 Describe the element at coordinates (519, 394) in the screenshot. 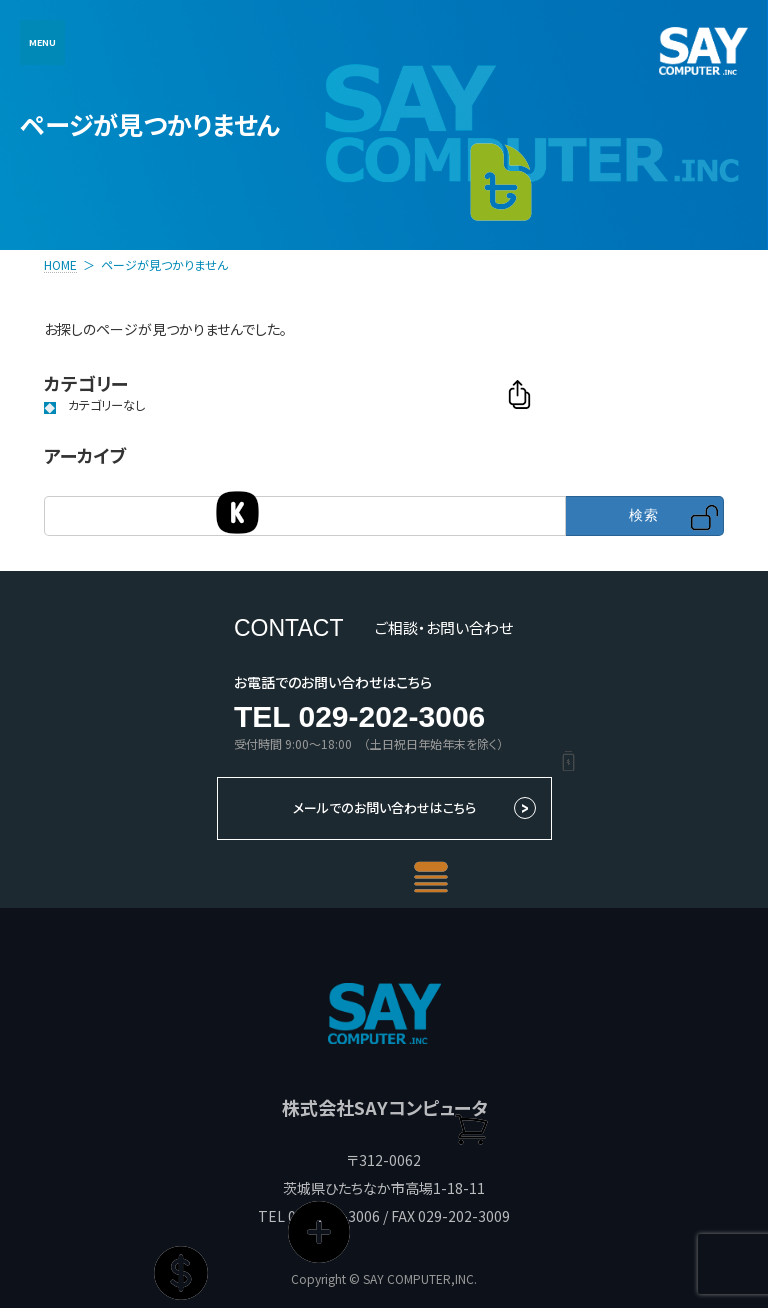

I see `share or export multiple items` at that location.